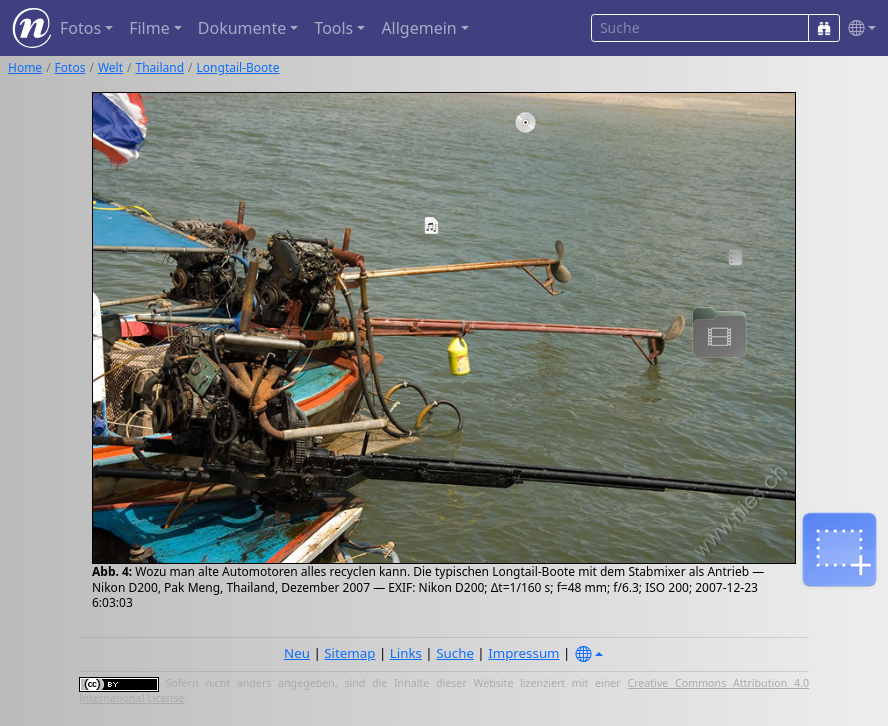  What do you see at coordinates (719, 332) in the screenshot?
I see `open your videos folder` at bounding box center [719, 332].